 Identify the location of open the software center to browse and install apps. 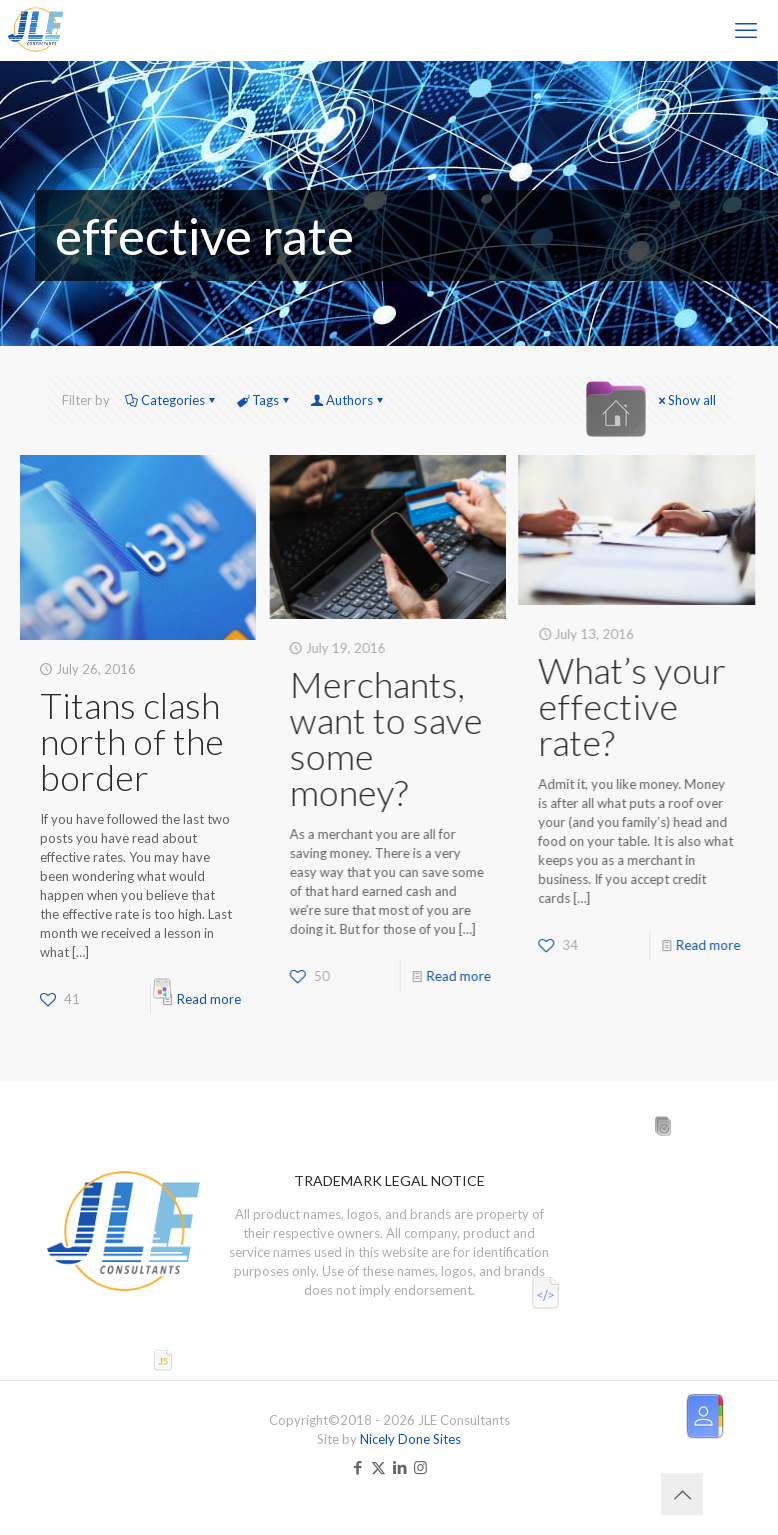
(162, 988).